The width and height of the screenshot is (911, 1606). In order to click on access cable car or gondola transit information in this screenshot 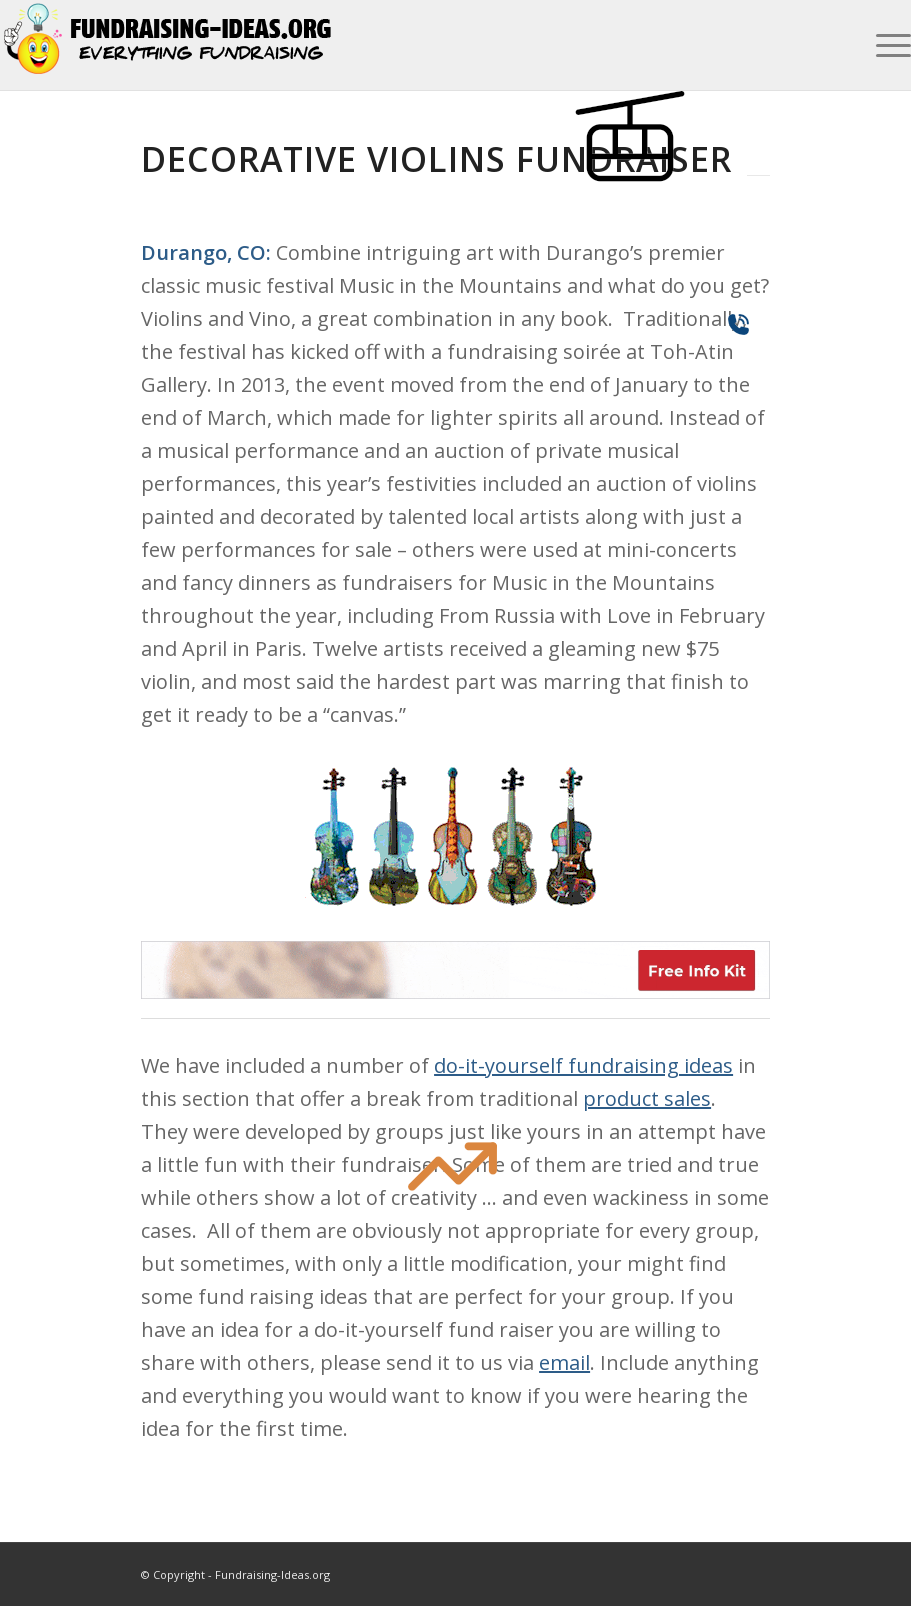, I will do `click(630, 138)`.